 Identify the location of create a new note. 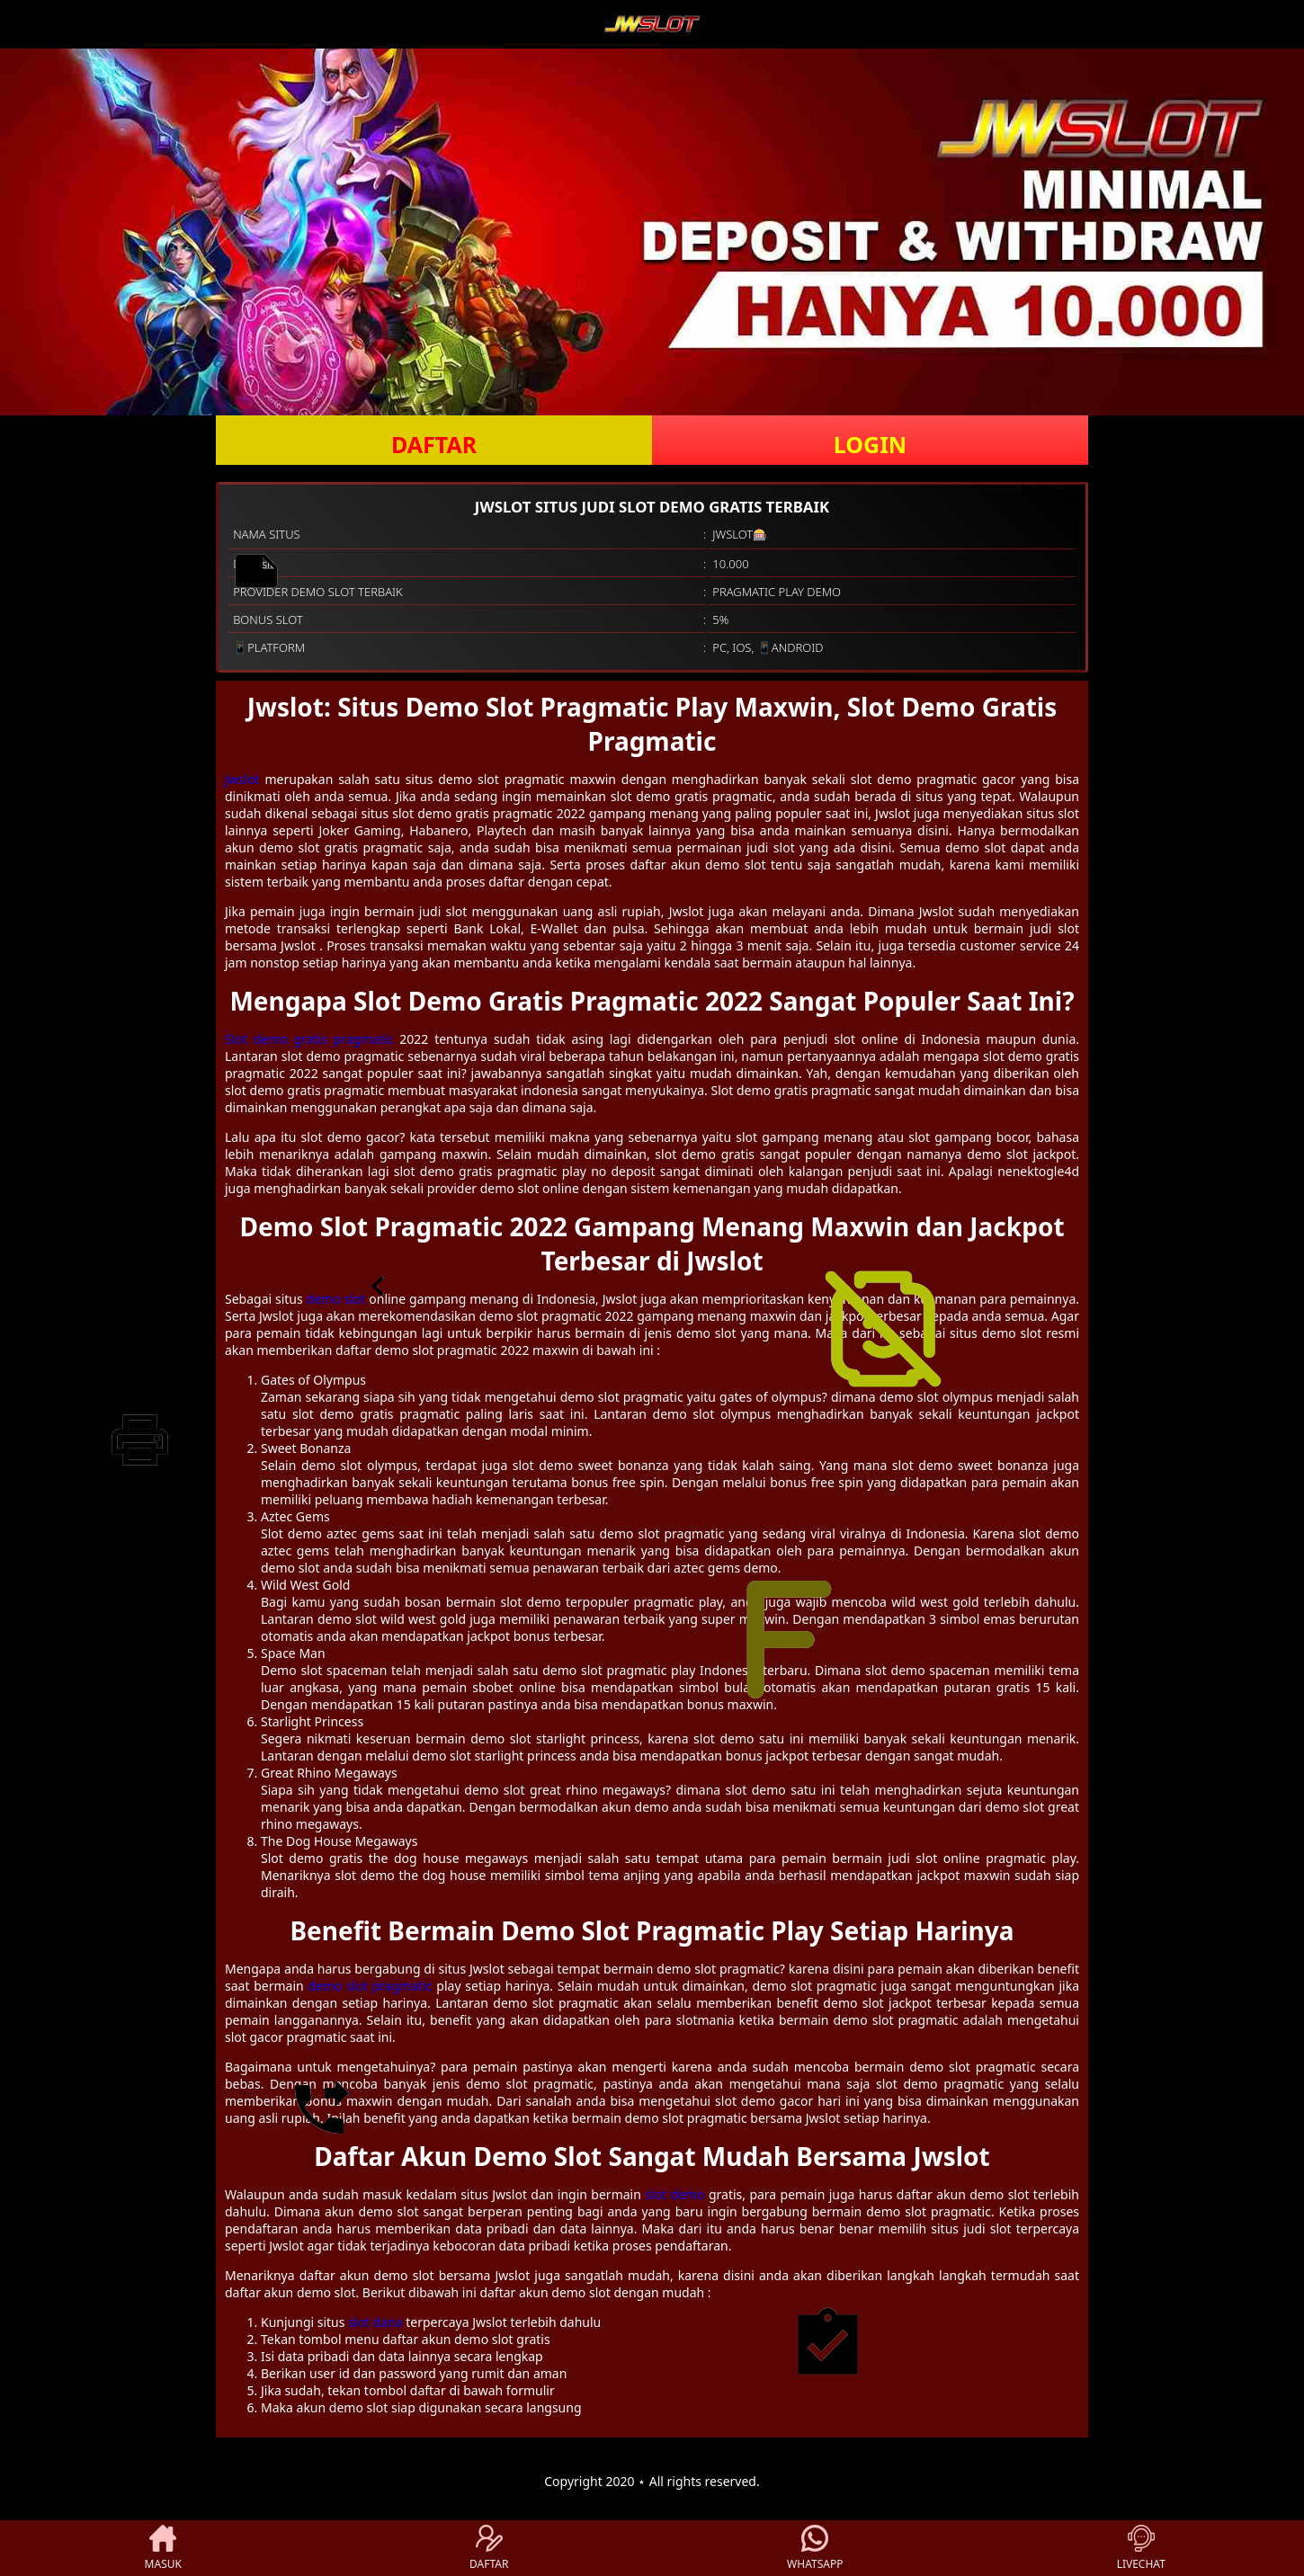
(256, 571).